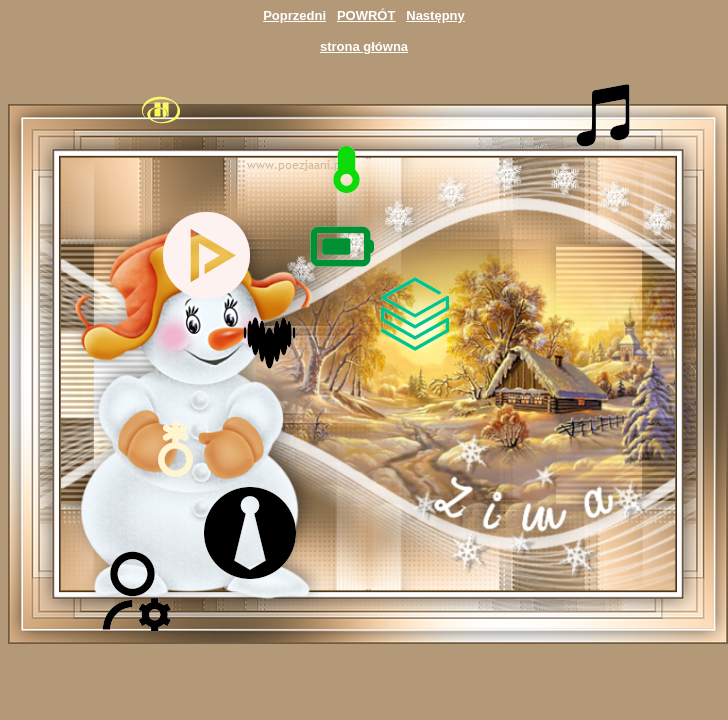  I want to click on open itunes music library, so click(603, 115).